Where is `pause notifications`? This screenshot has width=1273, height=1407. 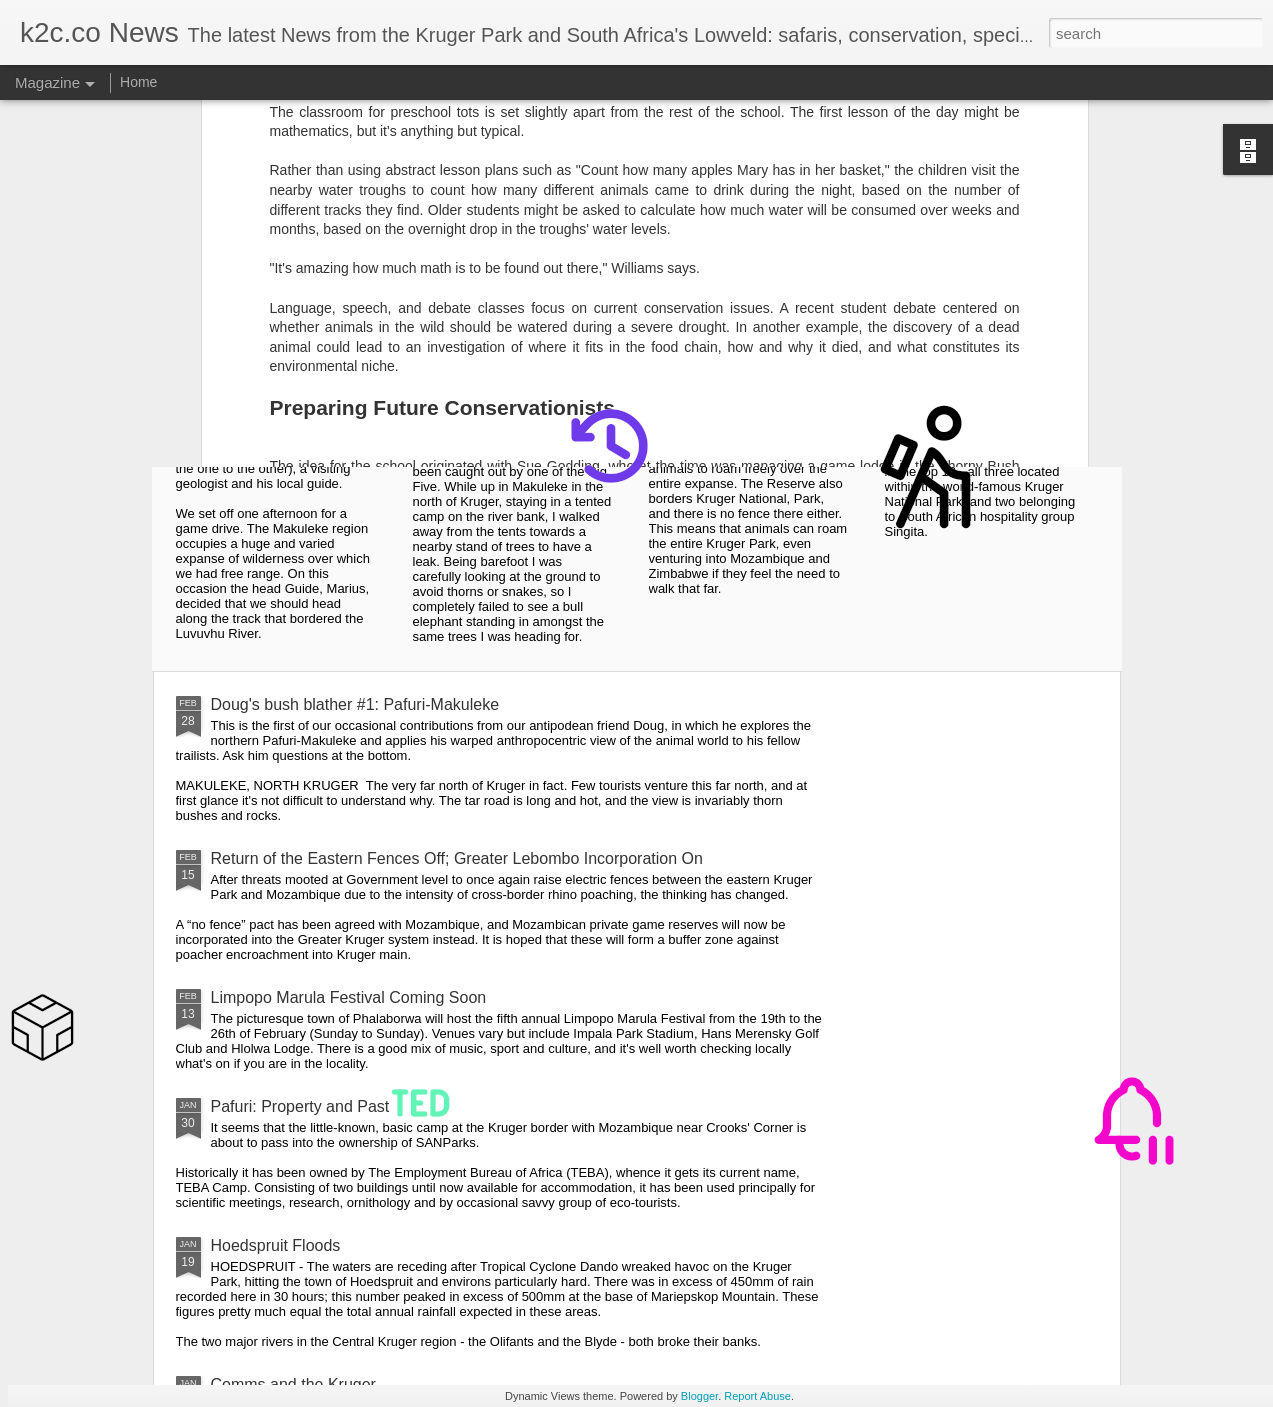
pause notifications is located at coordinates (1132, 1119).